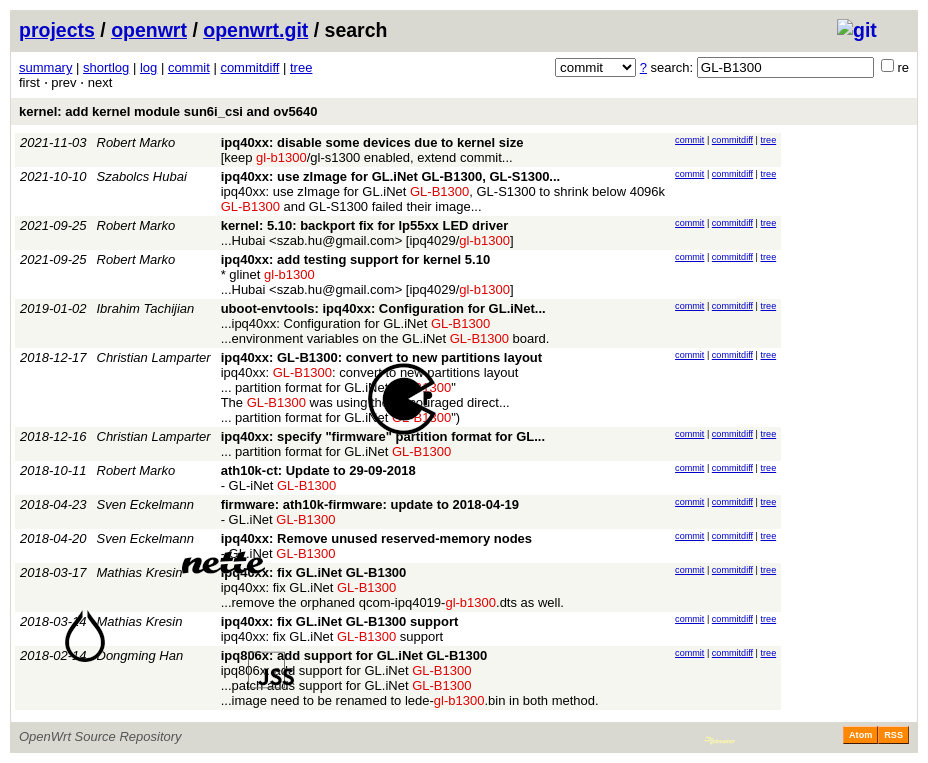 Image resolution: width=928 pixels, height=763 pixels. I want to click on hyprland window manager logo, so click(85, 636).